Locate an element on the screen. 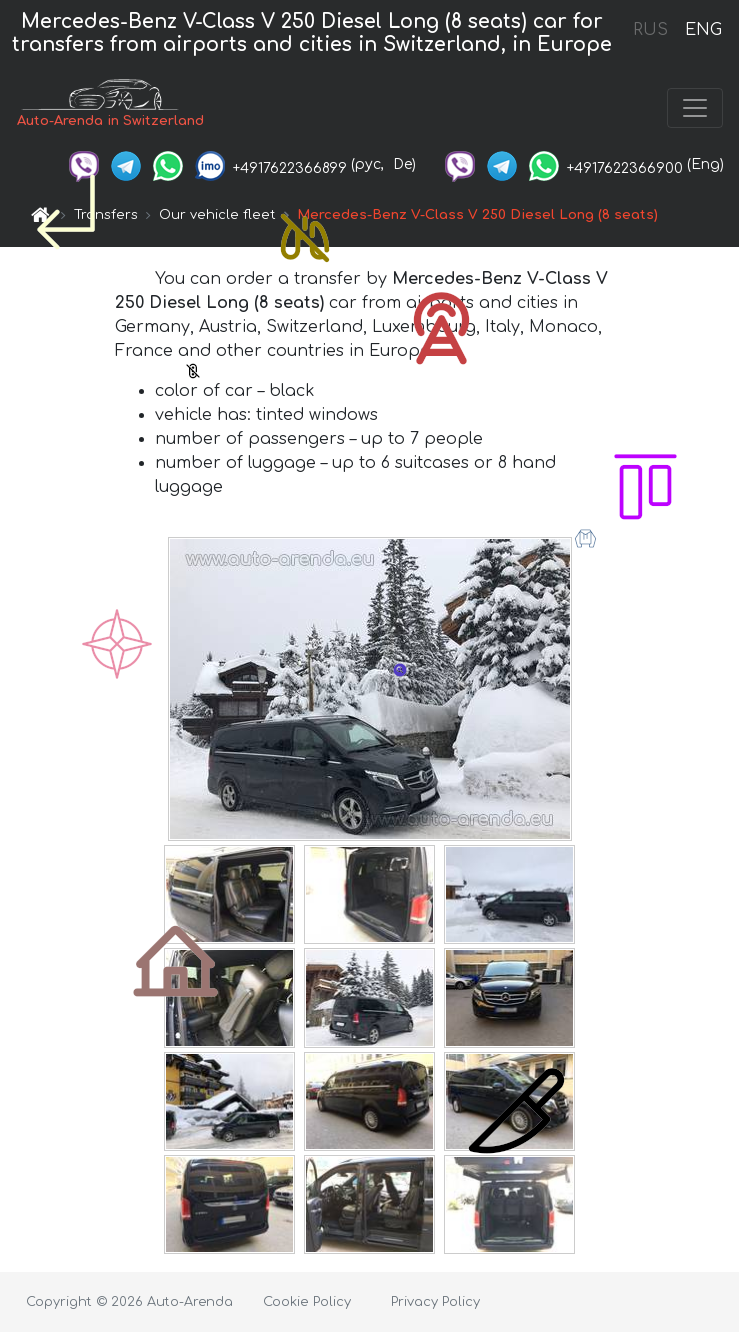 This screenshot has width=739, height=1332. browse casual or streetwear clothing is located at coordinates (585, 538).